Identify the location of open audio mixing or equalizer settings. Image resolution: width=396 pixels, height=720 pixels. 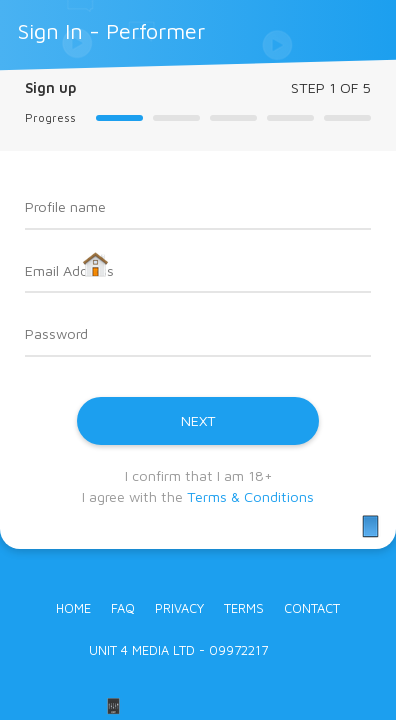
(113, 706).